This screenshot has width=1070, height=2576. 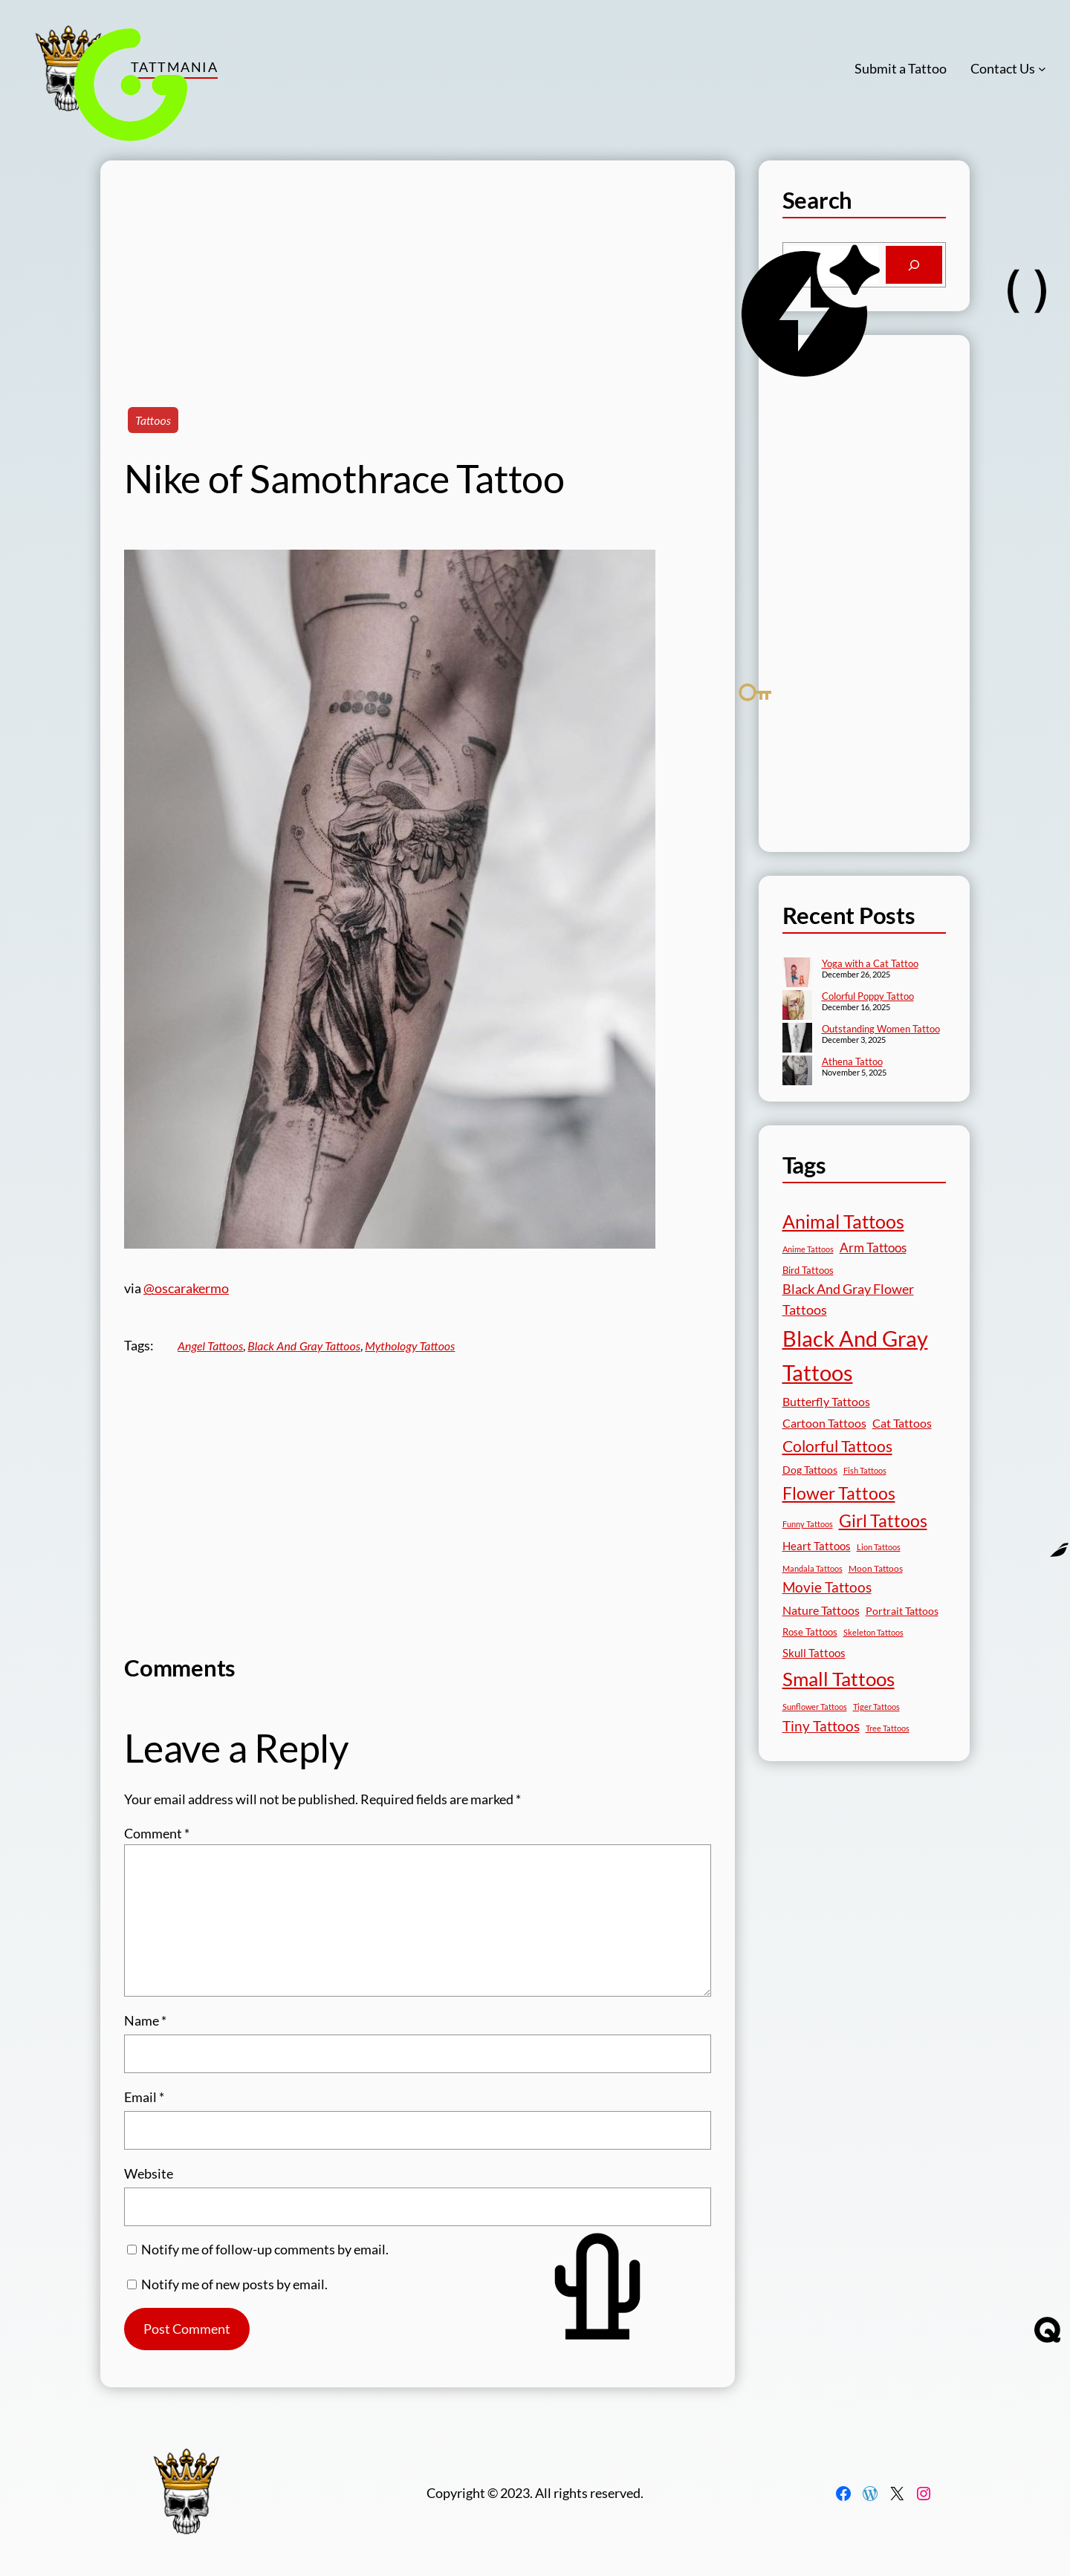 What do you see at coordinates (804, 313) in the screenshot?
I see `AI-powered DVD or media processing` at bounding box center [804, 313].